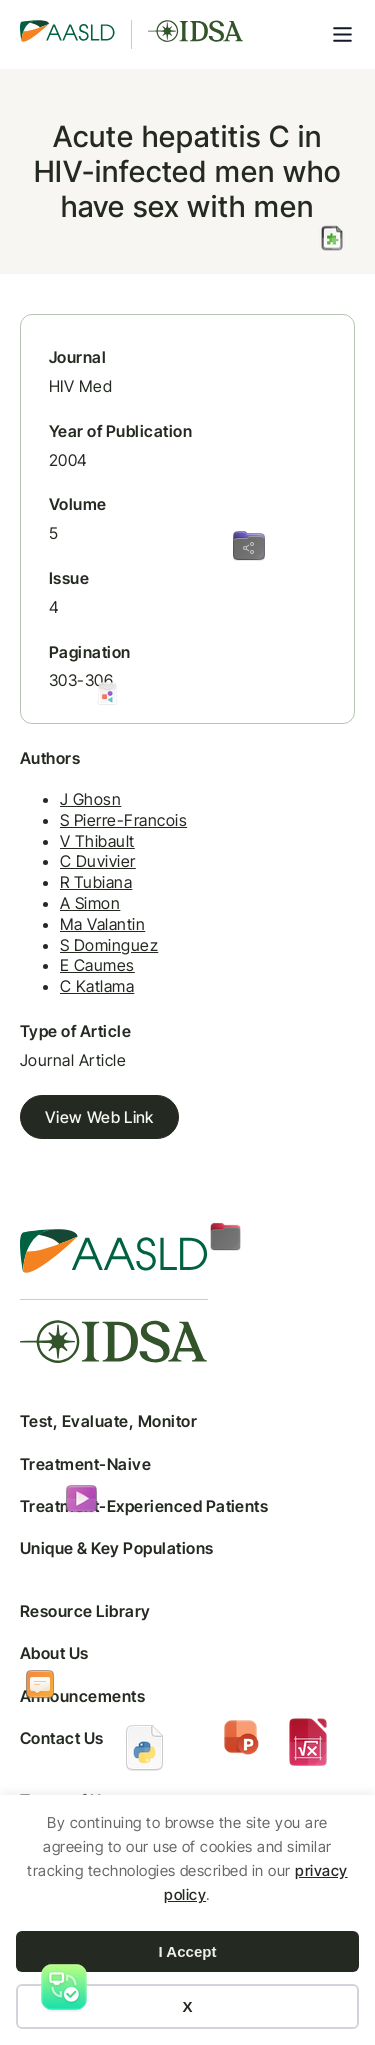  Describe the element at coordinates (240, 1736) in the screenshot. I see `open Microsoft PowerPoint` at that location.